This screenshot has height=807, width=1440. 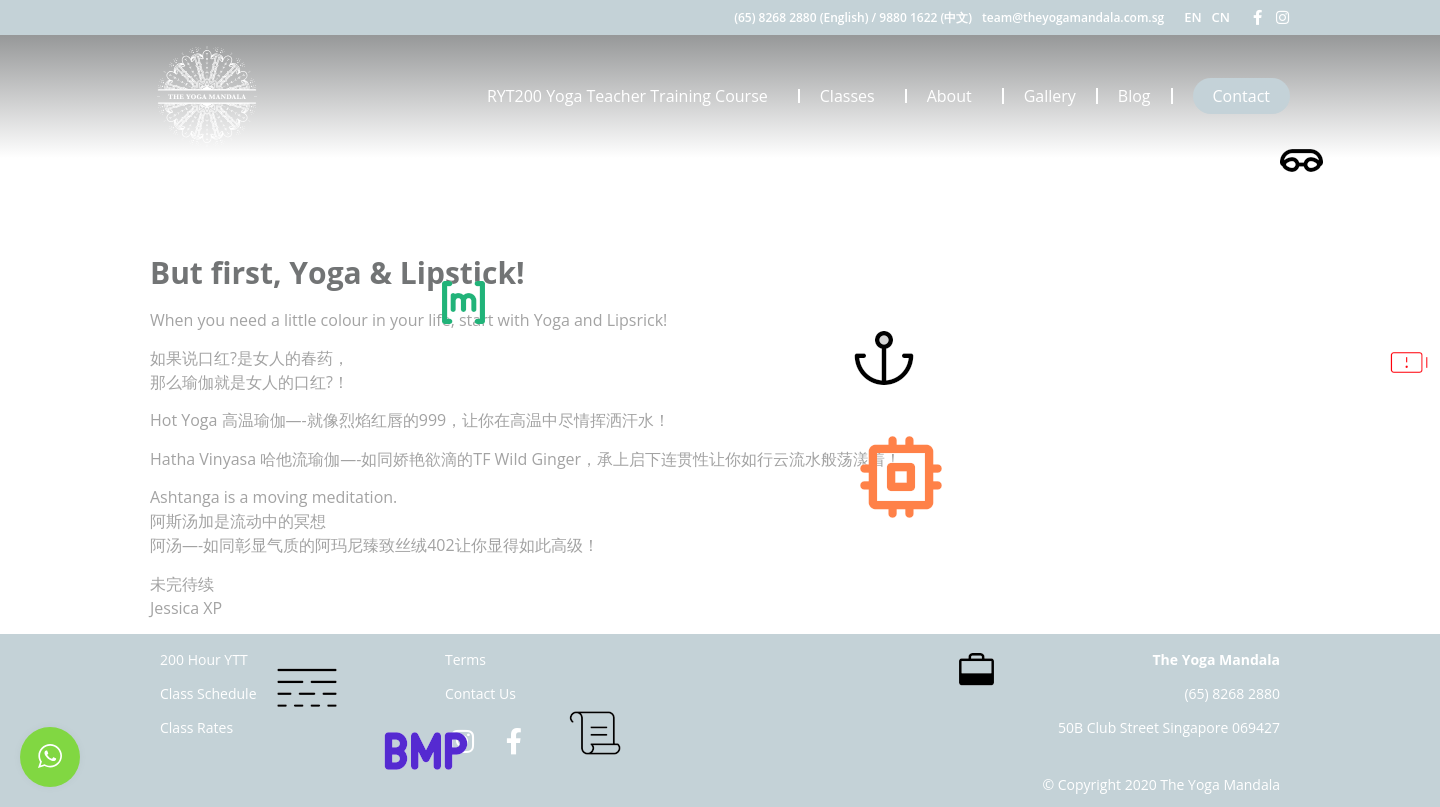 What do you see at coordinates (597, 733) in the screenshot?
I see `view document or manuscript` at bounding box center [597, 733].